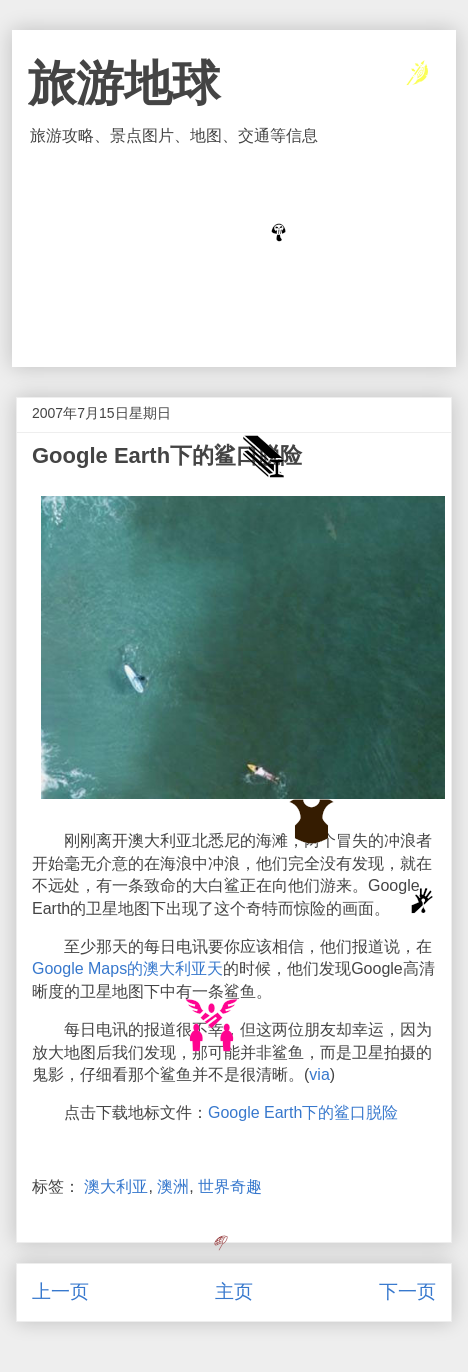 The width and height of the screenshot is (468, 1372). Describe the element at coordinates (424, 900) in the screenshot. I see `indicates a stigmata or sacred wound status effect` at that location.